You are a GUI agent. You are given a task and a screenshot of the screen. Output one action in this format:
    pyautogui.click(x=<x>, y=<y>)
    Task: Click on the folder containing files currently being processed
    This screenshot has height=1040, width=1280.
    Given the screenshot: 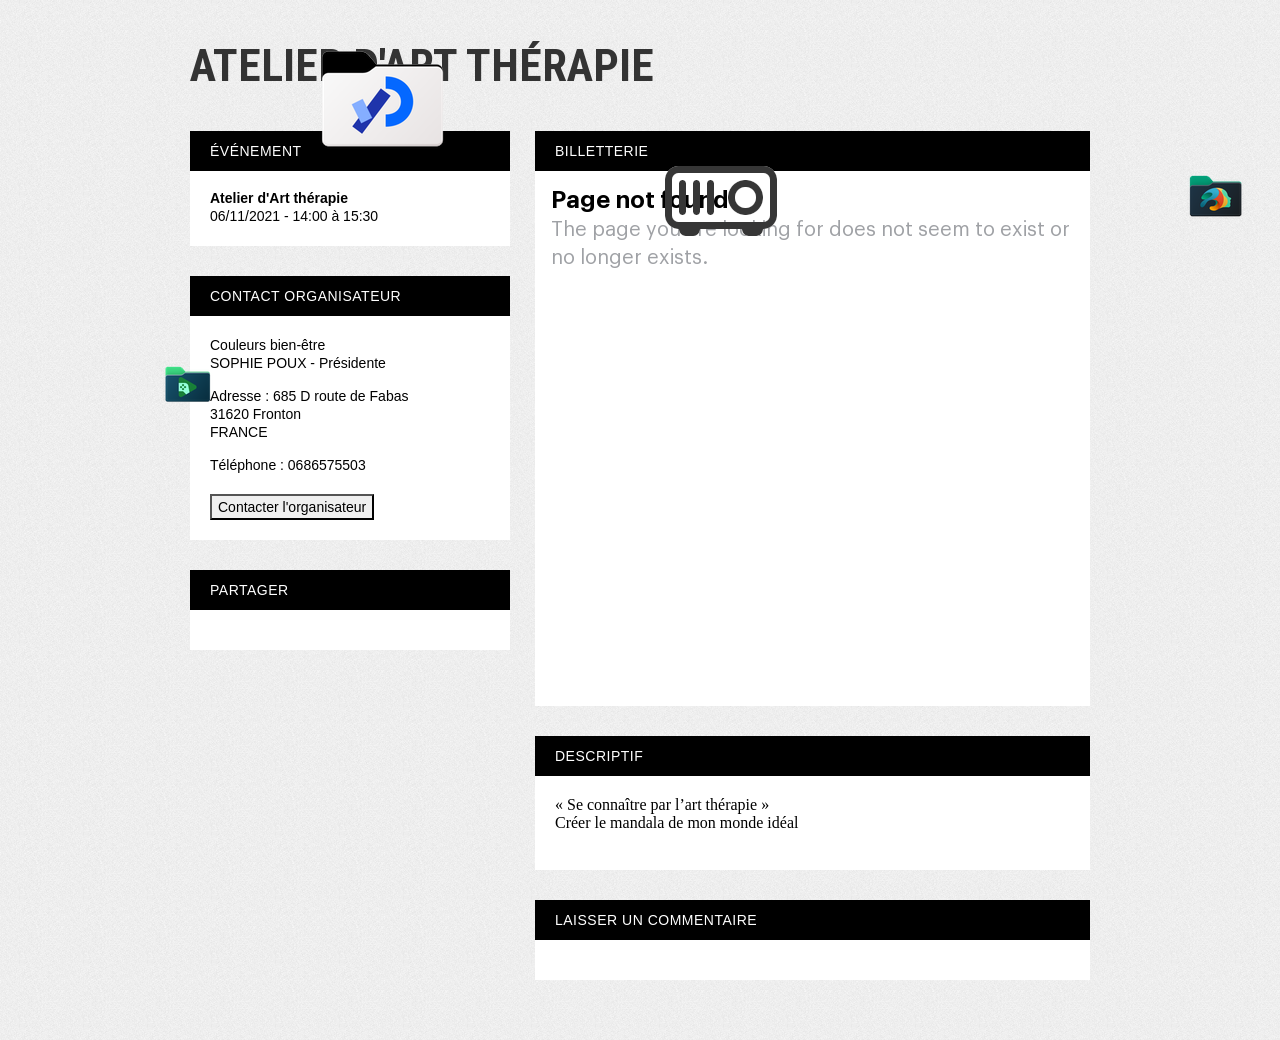 What is the action you would take?
    pyautogui.click(x=382, y=102)
    